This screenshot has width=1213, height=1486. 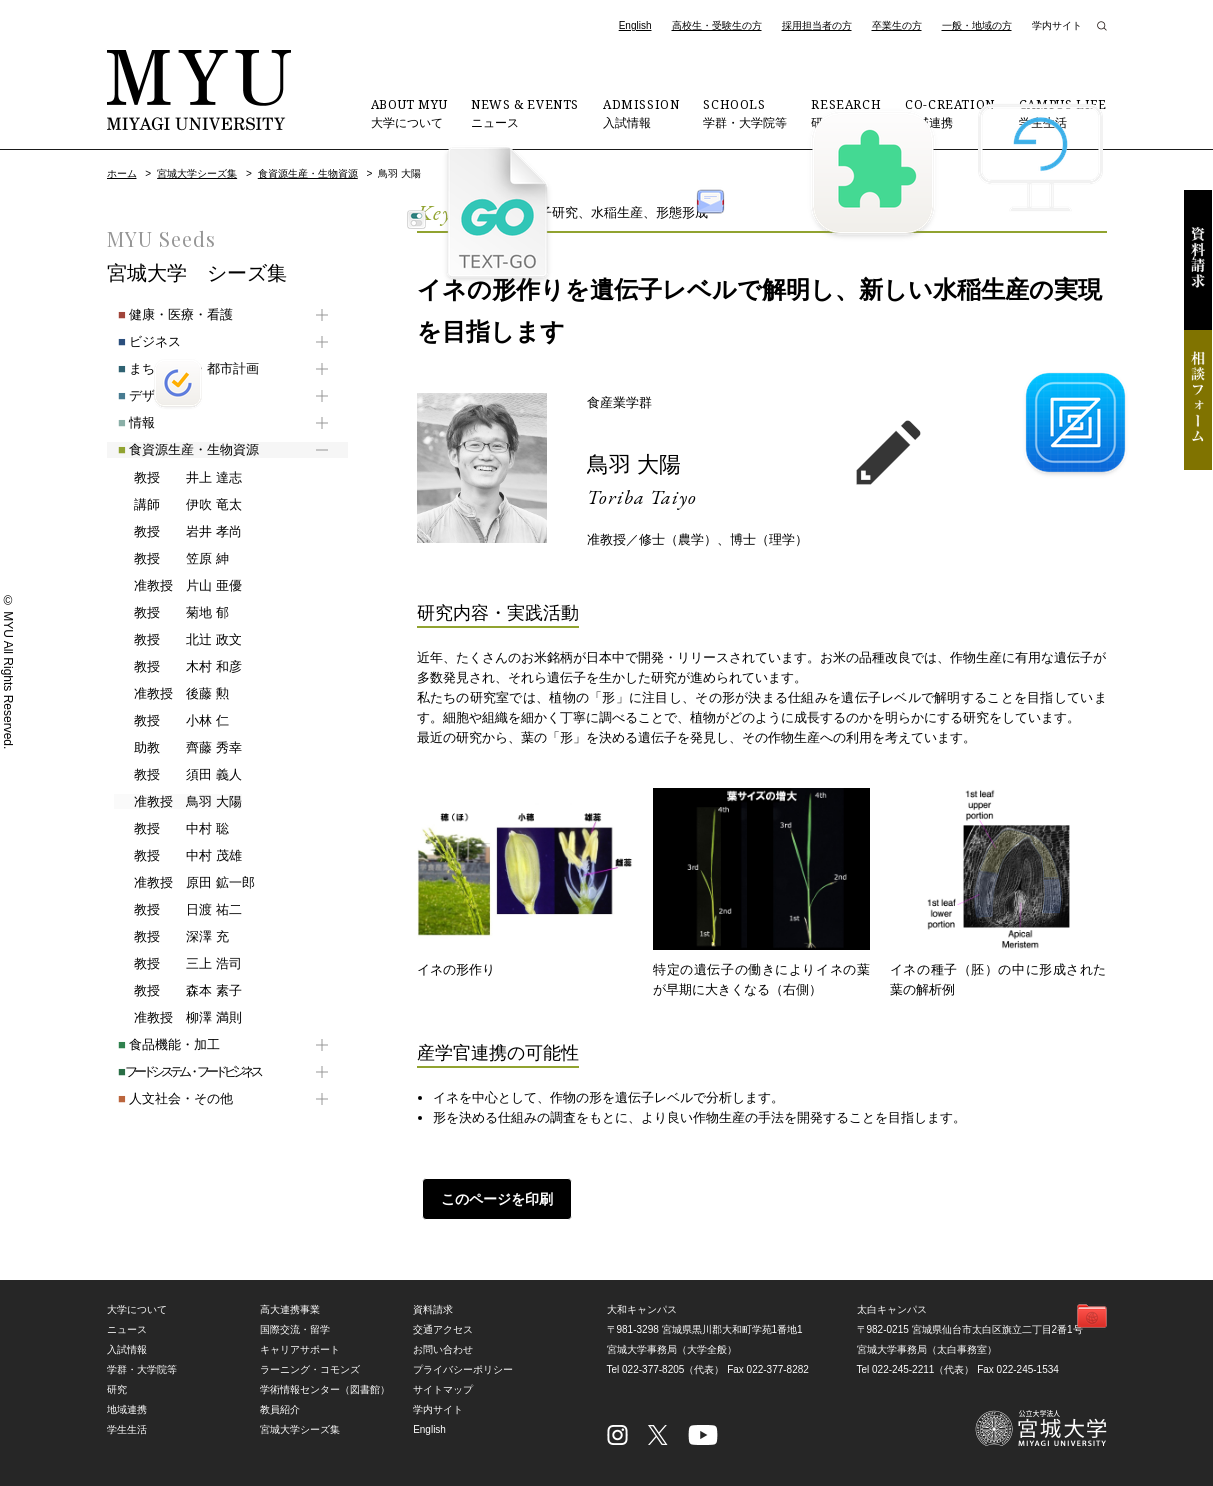 I want to click on open unity tweak tool settings, so click(x=416, y=219).